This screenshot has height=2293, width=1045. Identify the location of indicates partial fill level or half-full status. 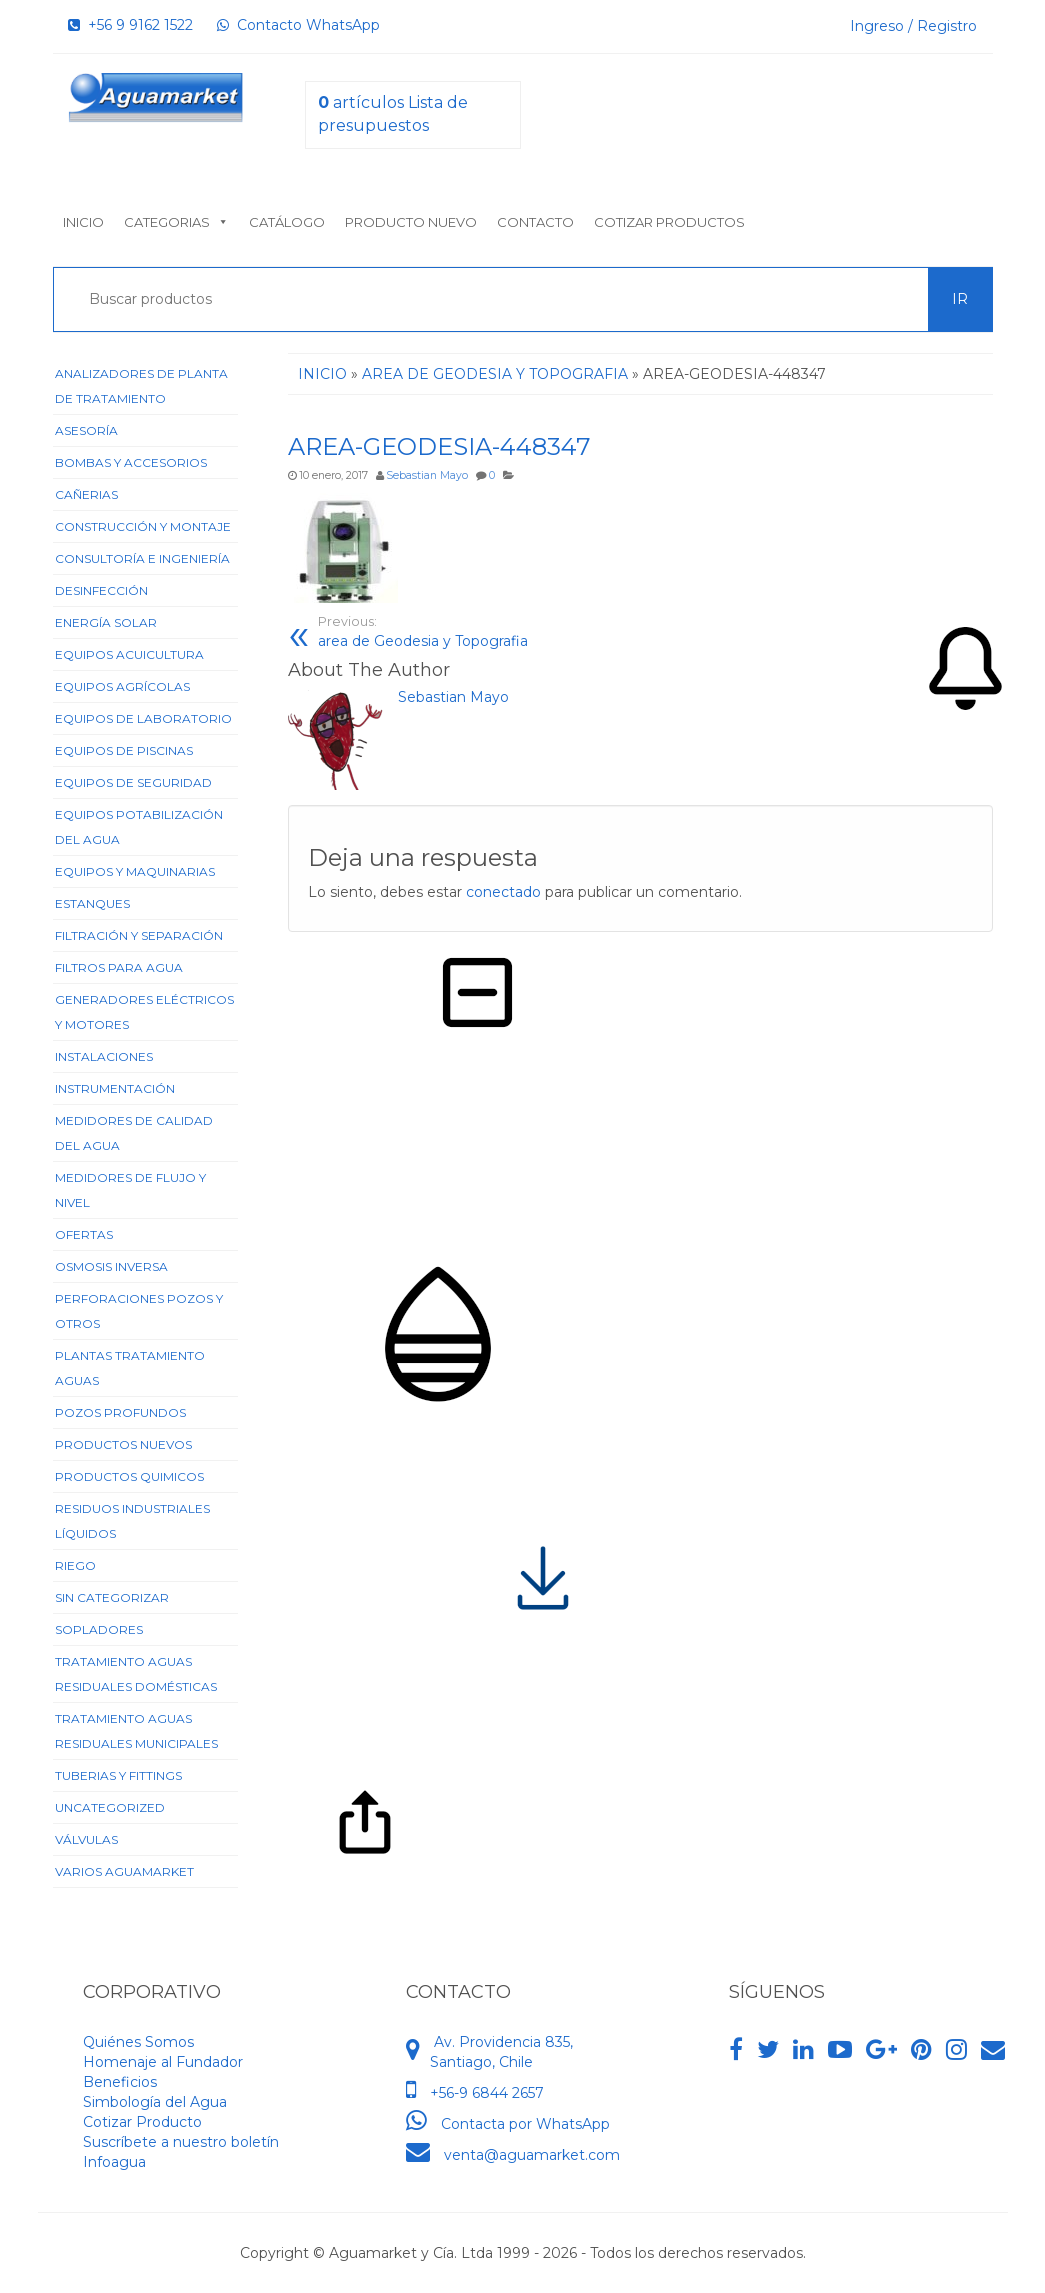
(438, 1339).